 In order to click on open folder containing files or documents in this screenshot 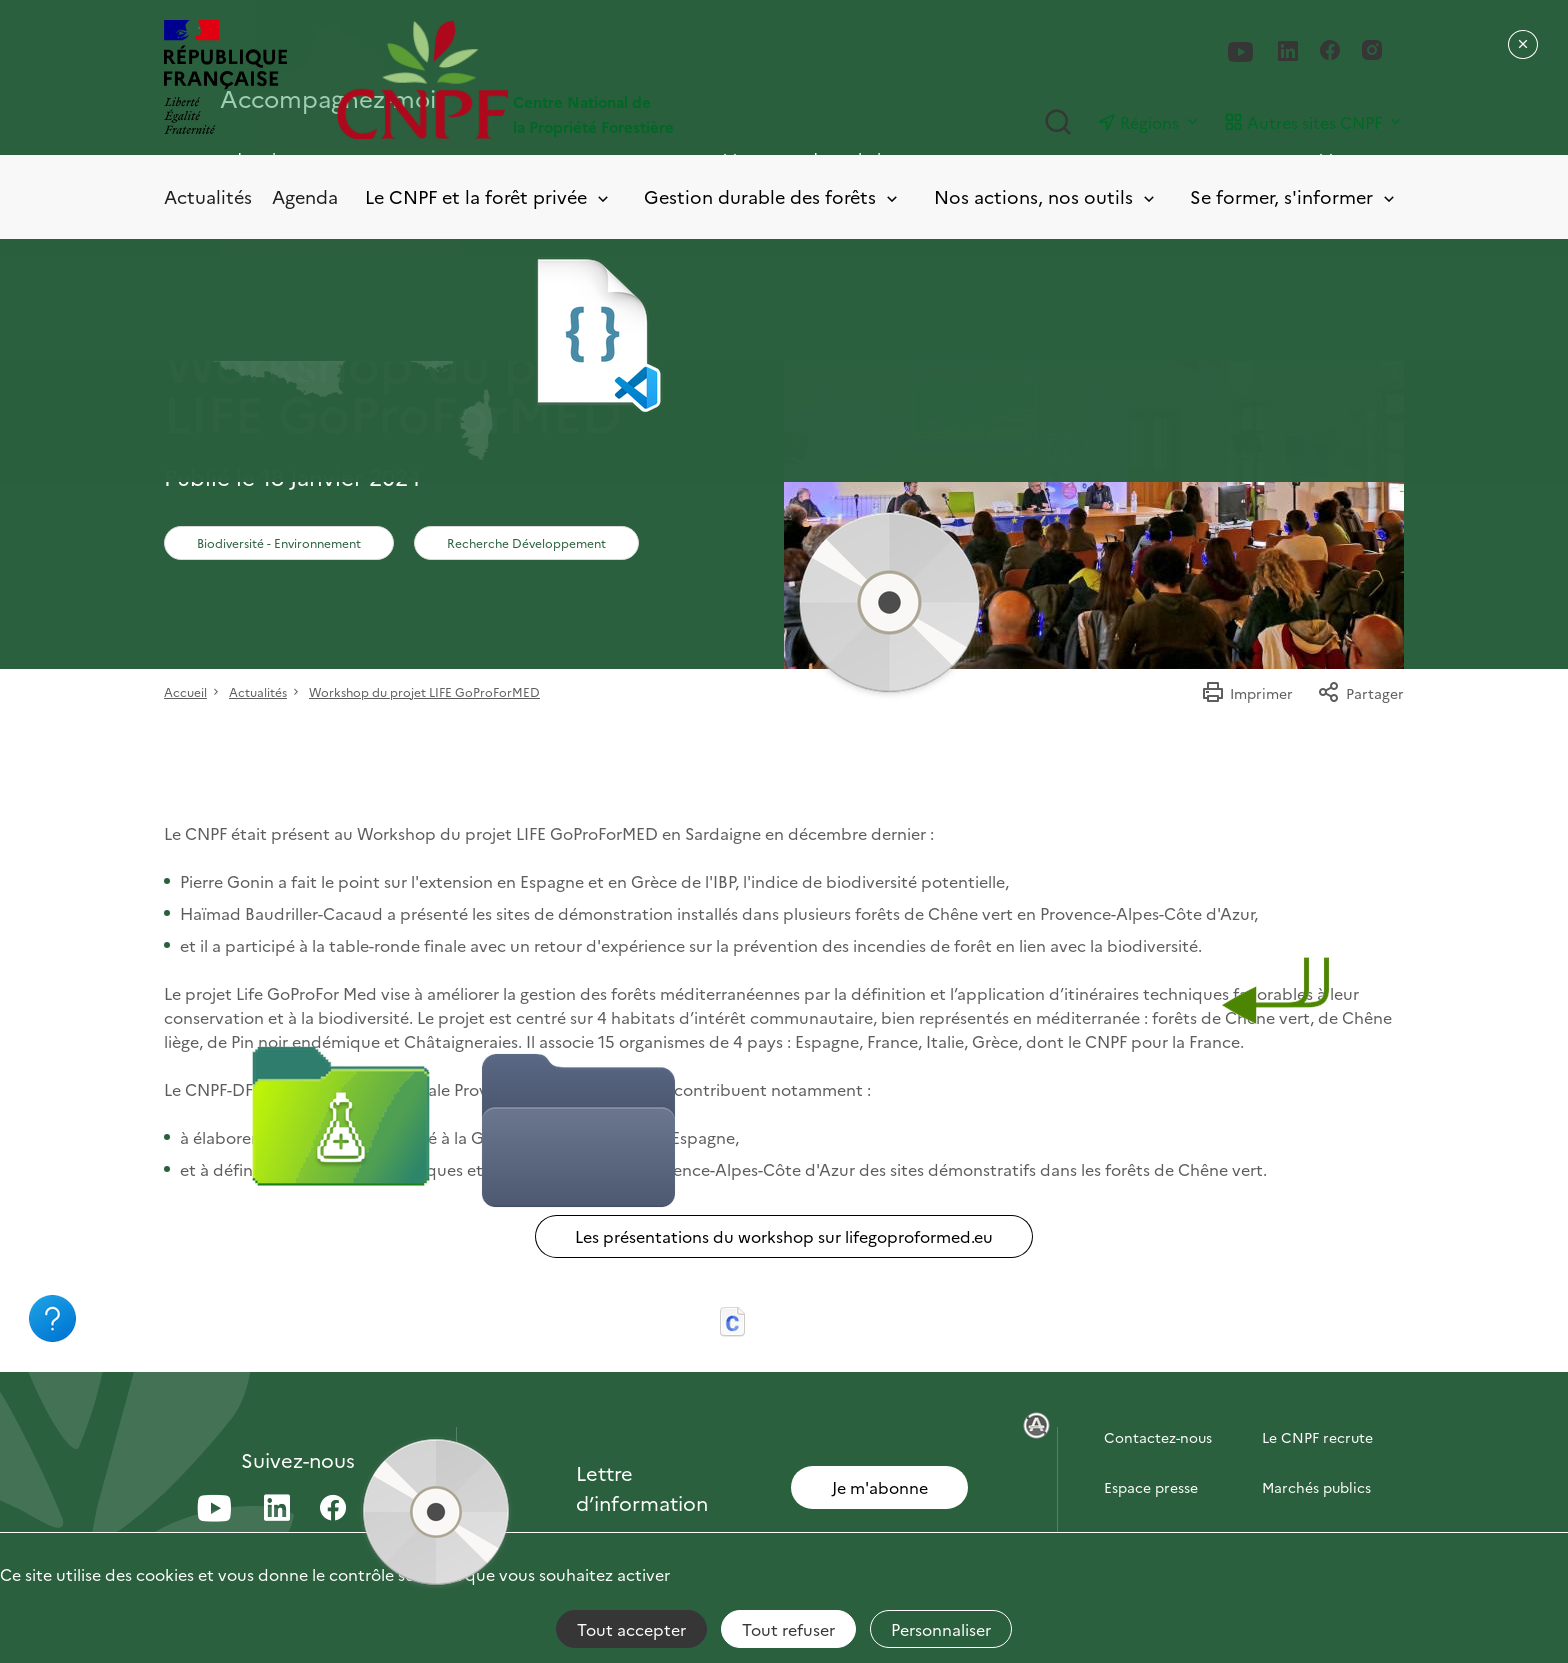, I will do `click(578, 1130)`.